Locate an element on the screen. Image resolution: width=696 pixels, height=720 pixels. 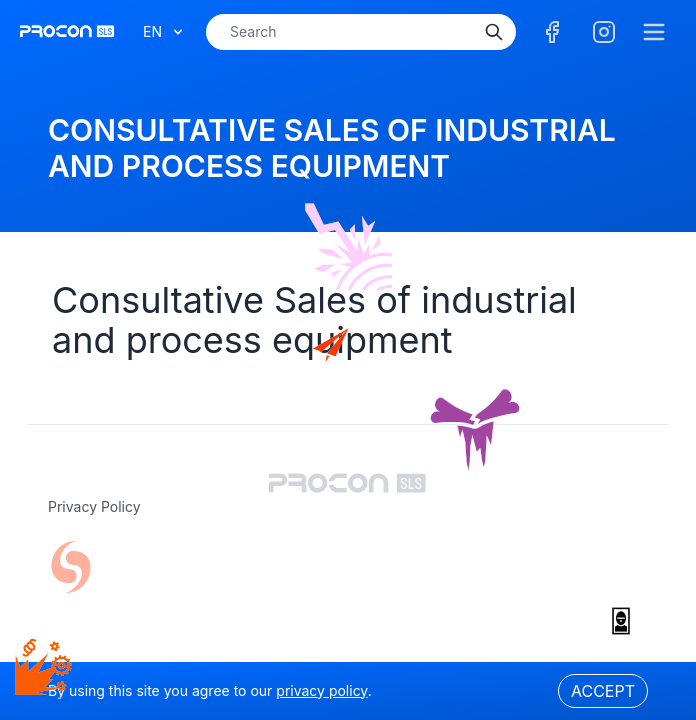
indicates a system crash or critical error is located at coordinates (44, 666).